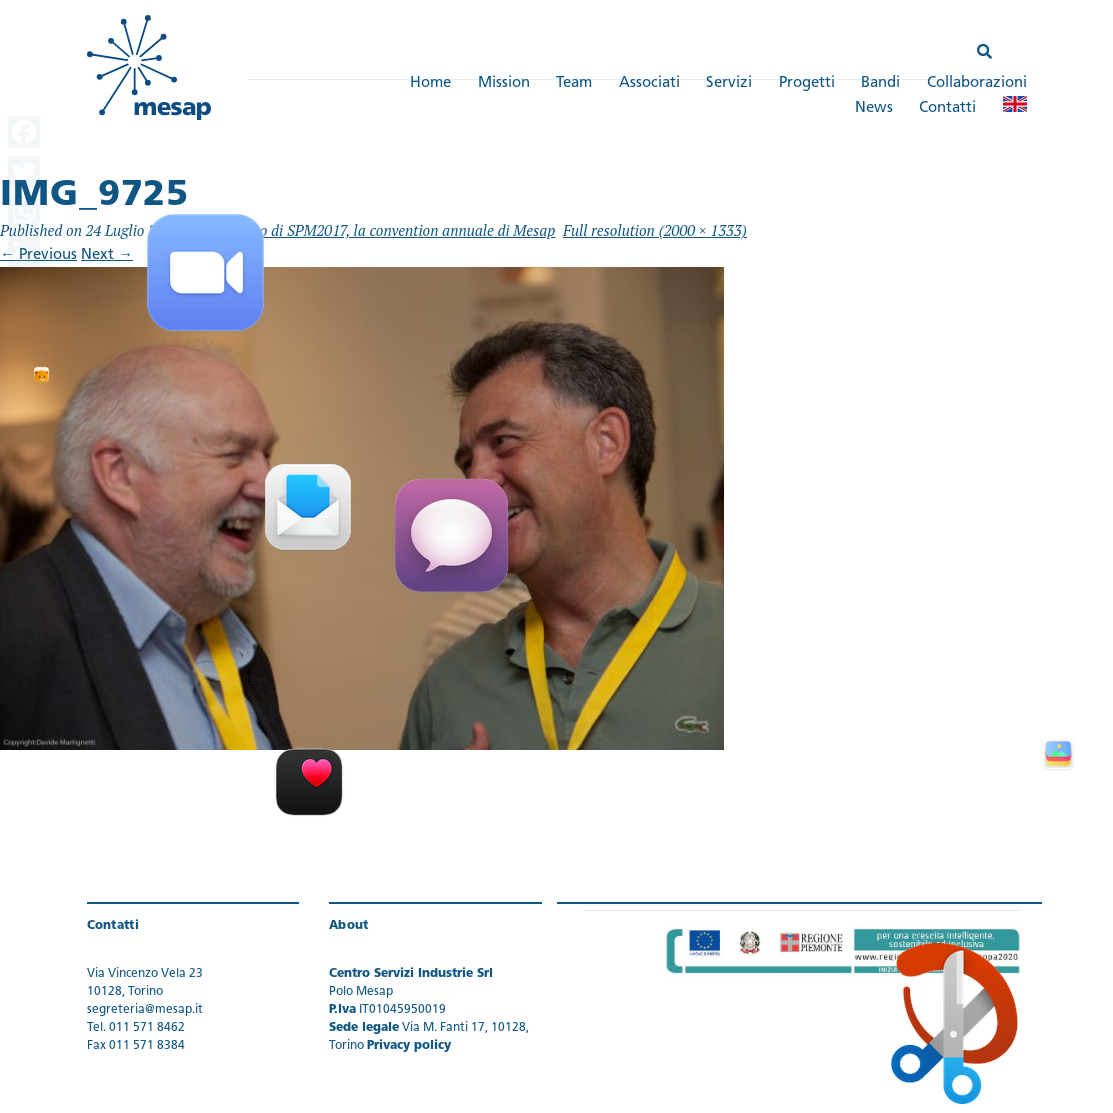 The height and width of the screenshot is (1113, 1113). Describe the element at coordinates (1058, 753) in the screenshot. I see `open imagefan reloaded photo viewer app` at that location.